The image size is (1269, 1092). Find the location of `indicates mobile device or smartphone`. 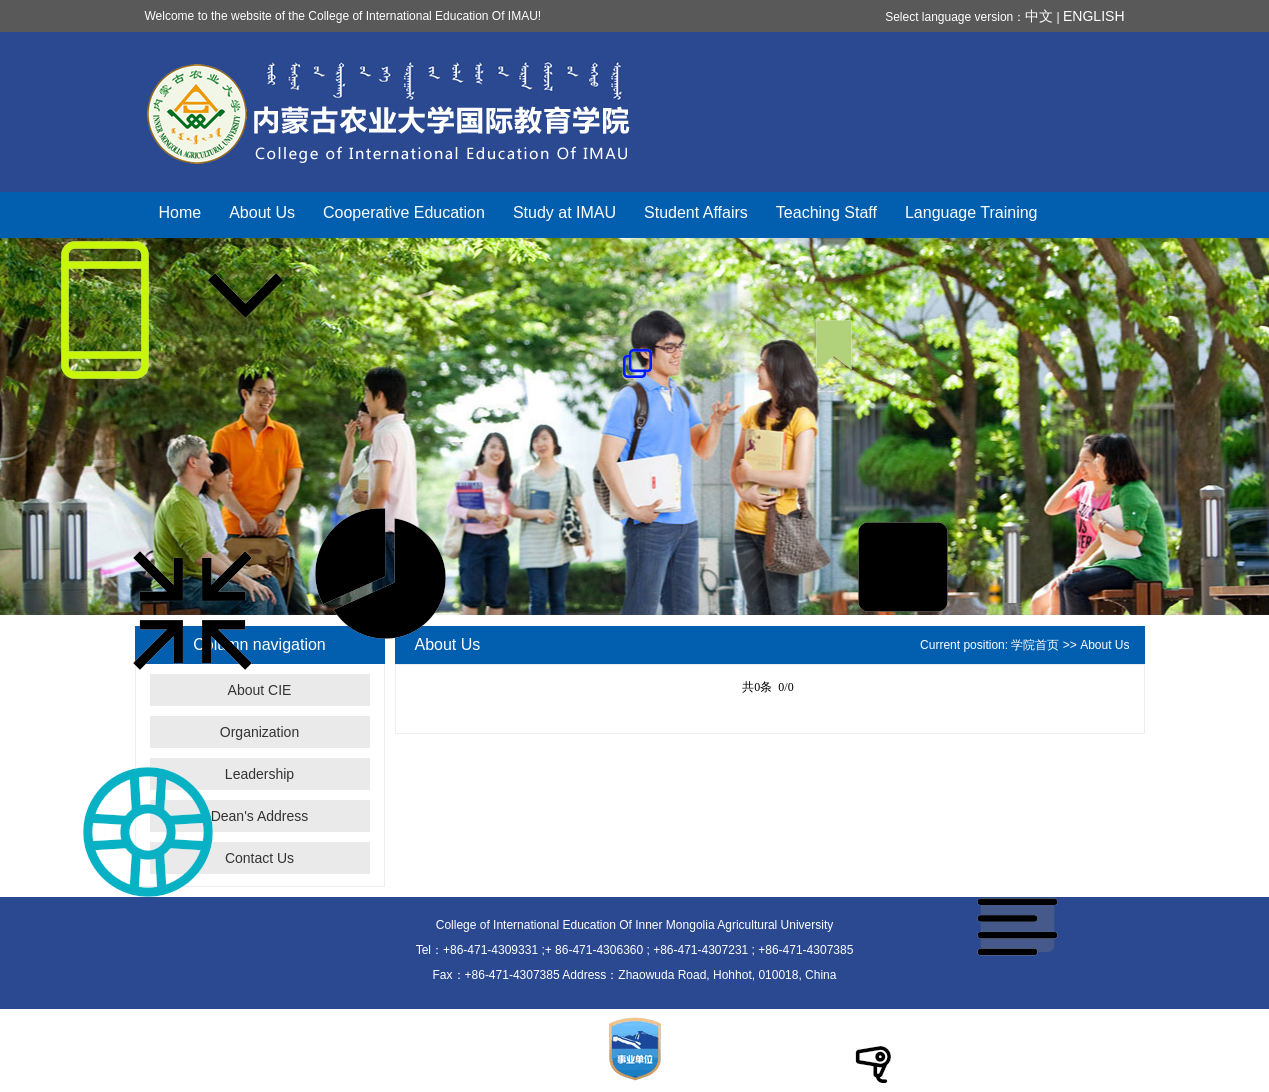

indicates mobile device or smartphone is located at coordinates (105, 310).